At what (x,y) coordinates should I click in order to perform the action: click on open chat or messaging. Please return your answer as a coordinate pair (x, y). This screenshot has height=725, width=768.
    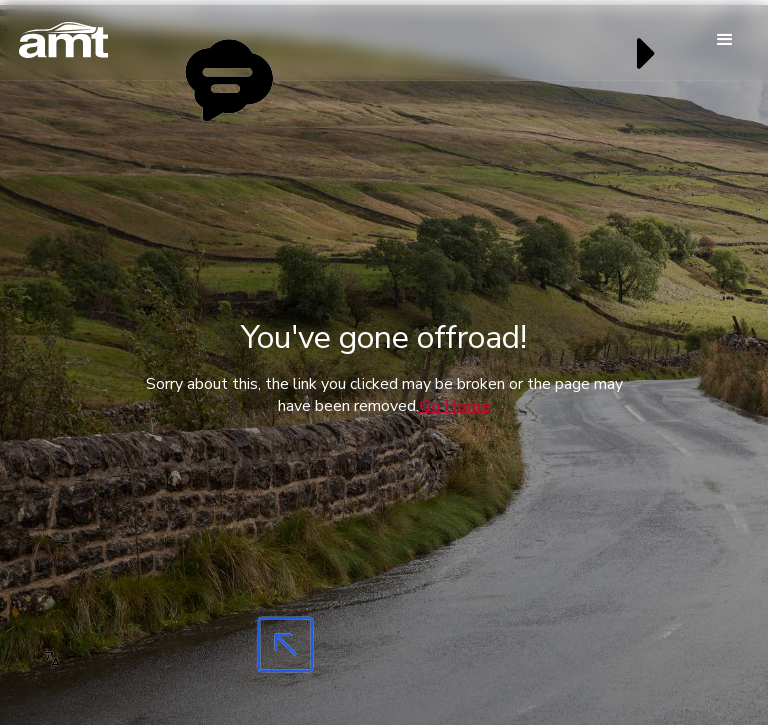
    Looking at the image, I should click on (227, 80).